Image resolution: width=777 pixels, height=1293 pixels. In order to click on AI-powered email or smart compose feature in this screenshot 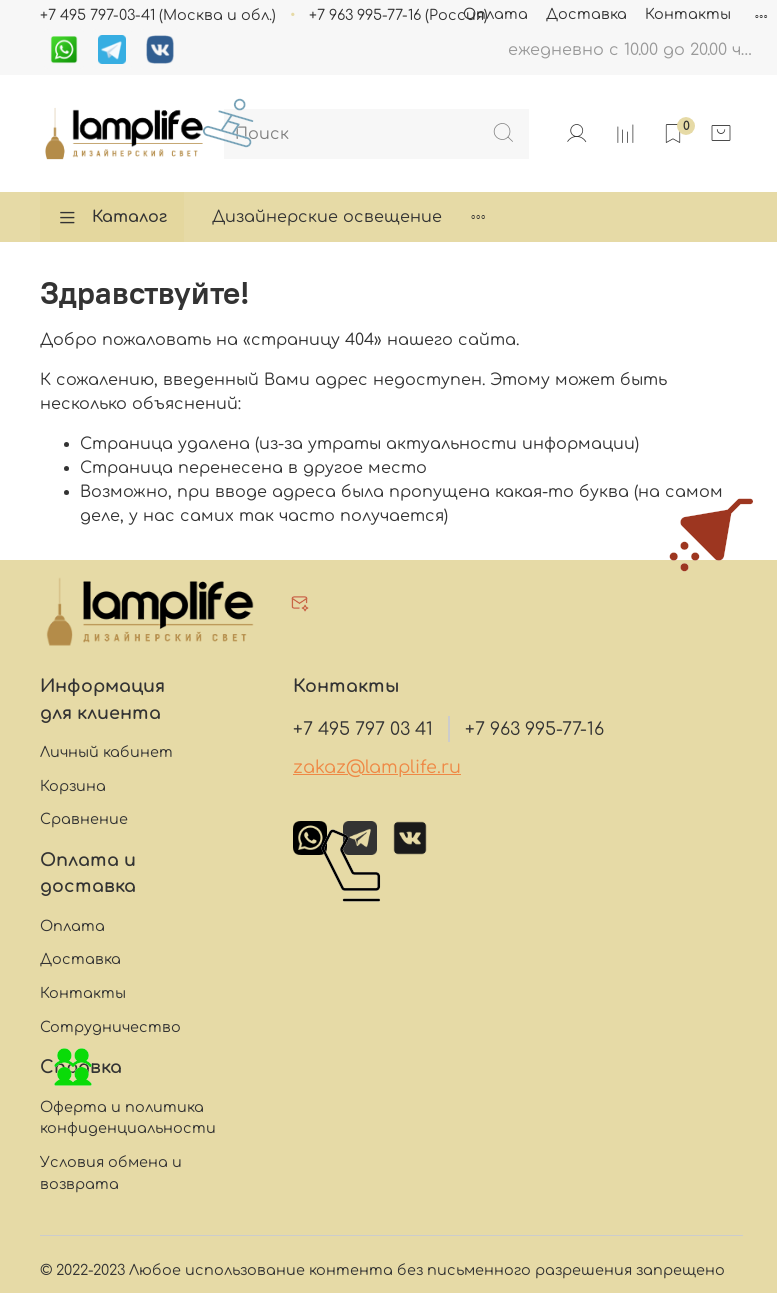, I will do `click(299, 602)`.